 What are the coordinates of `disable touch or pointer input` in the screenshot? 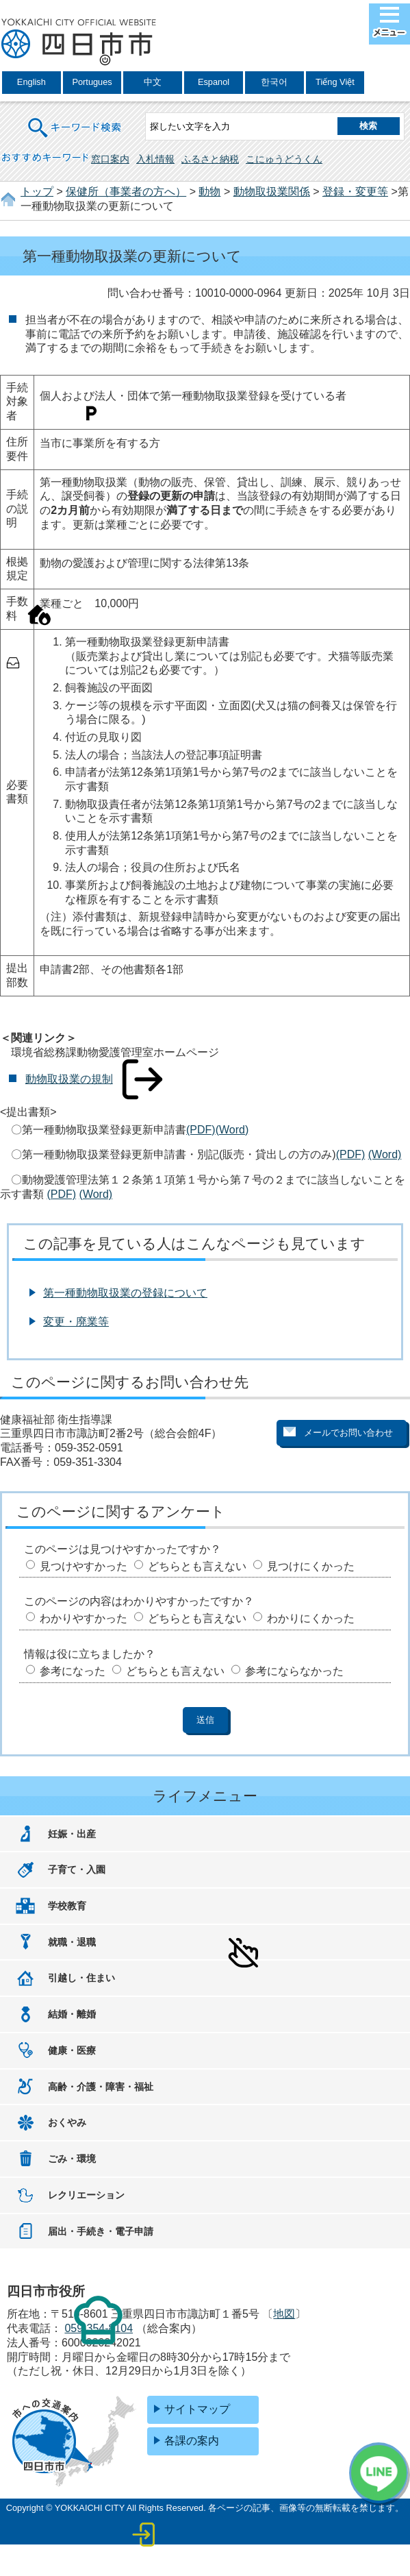 It's located at (243, 1952).